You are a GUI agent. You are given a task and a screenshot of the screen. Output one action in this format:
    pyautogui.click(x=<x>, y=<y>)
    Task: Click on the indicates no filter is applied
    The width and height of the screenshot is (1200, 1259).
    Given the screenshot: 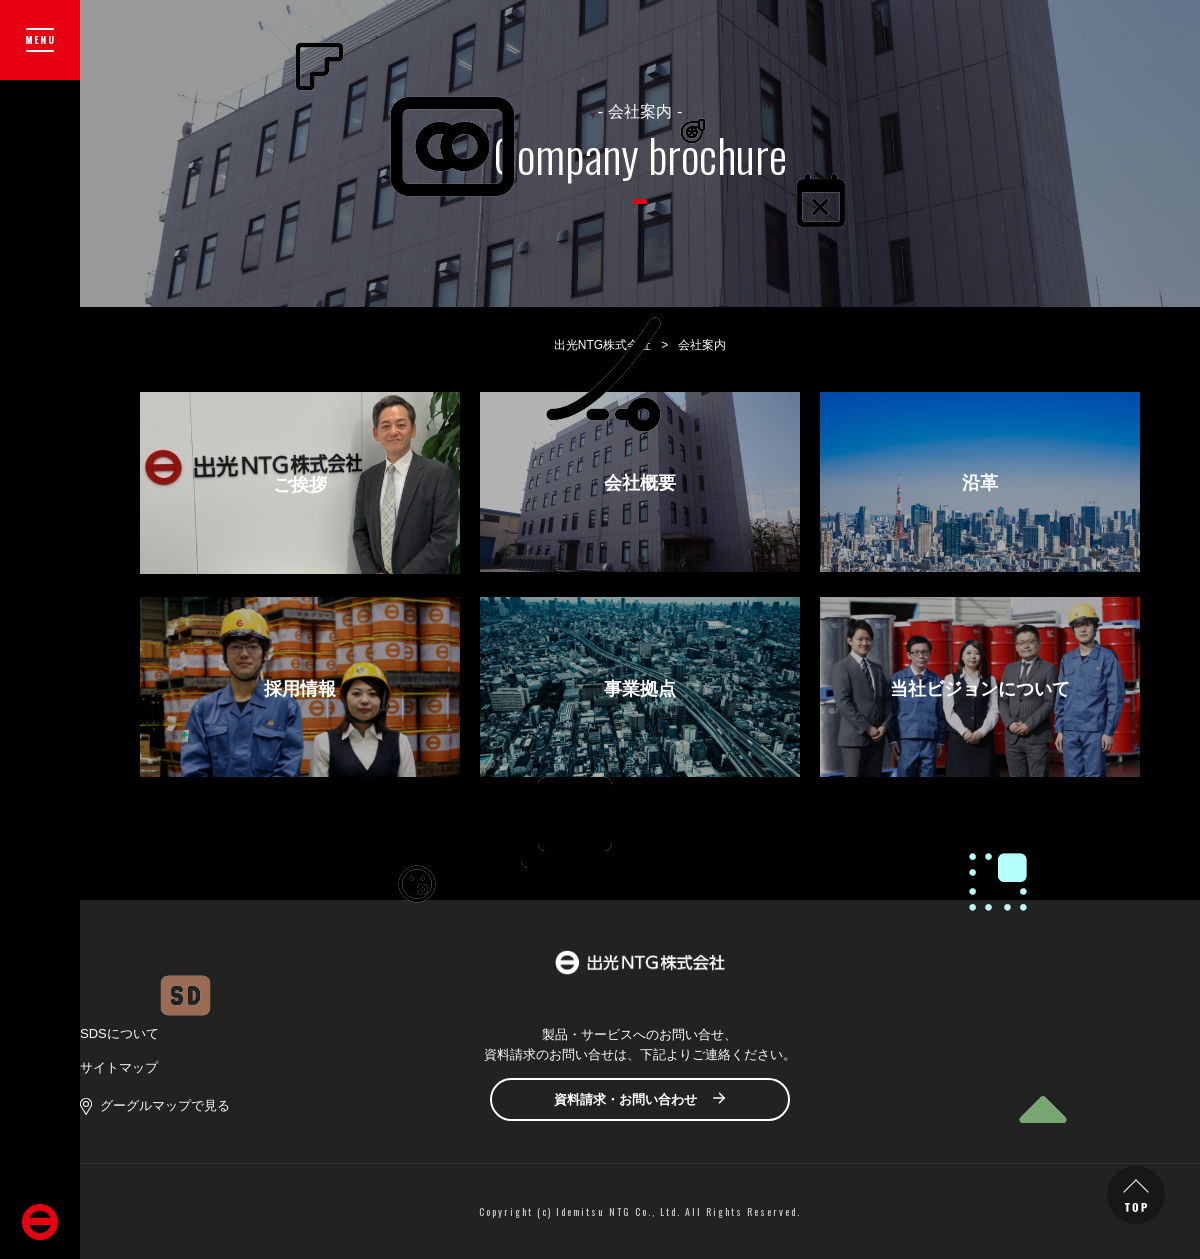 What is the action you would take?
    pyautogui.click(x=566, y=822)
    